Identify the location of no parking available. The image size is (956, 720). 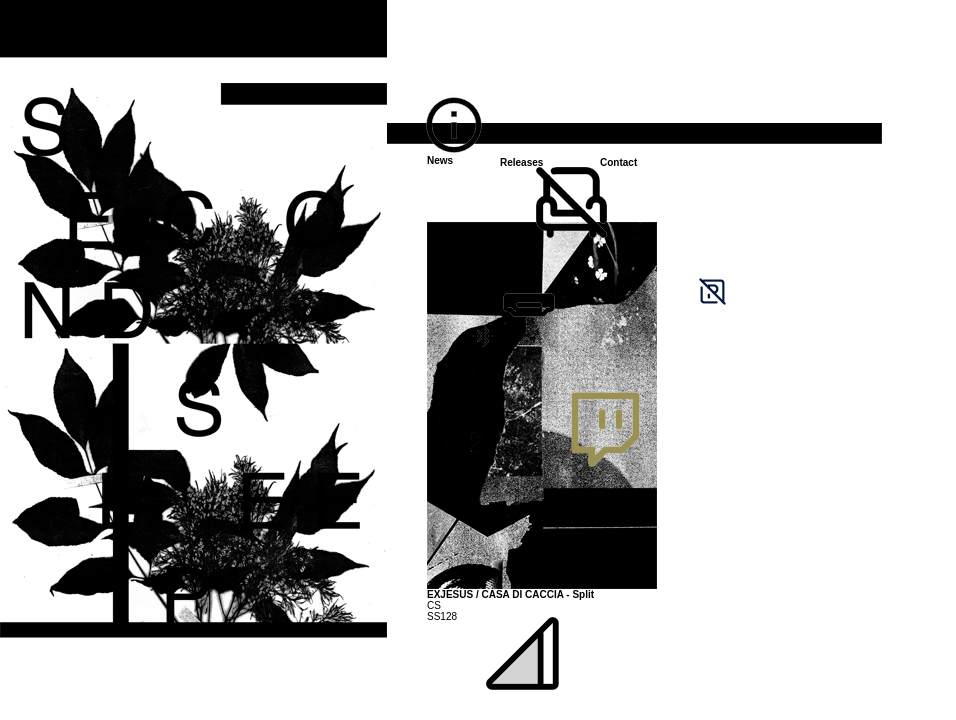
(712, 291).